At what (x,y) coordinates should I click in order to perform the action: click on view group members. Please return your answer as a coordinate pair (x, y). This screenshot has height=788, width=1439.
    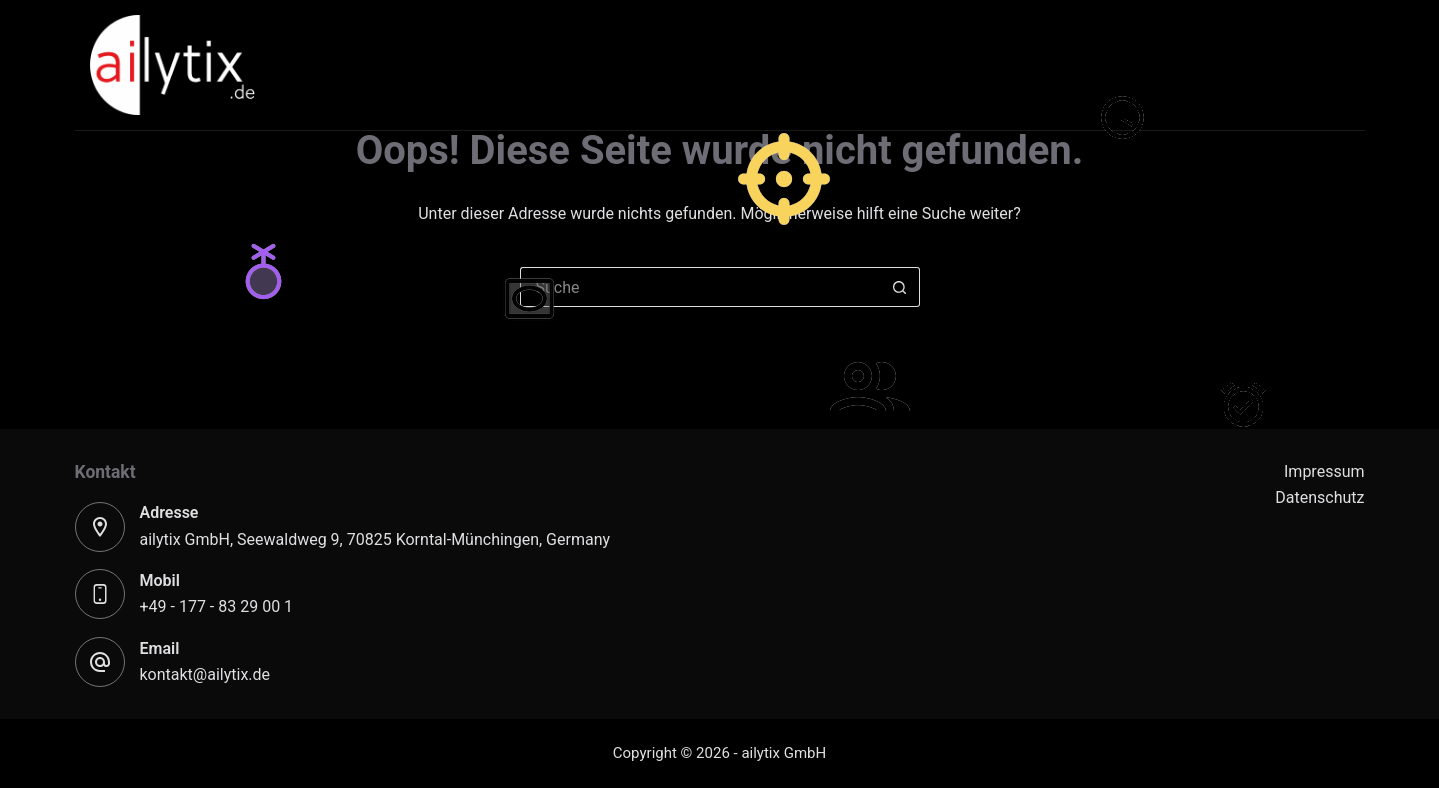
    Looking at the image, I should click on (870, 390).